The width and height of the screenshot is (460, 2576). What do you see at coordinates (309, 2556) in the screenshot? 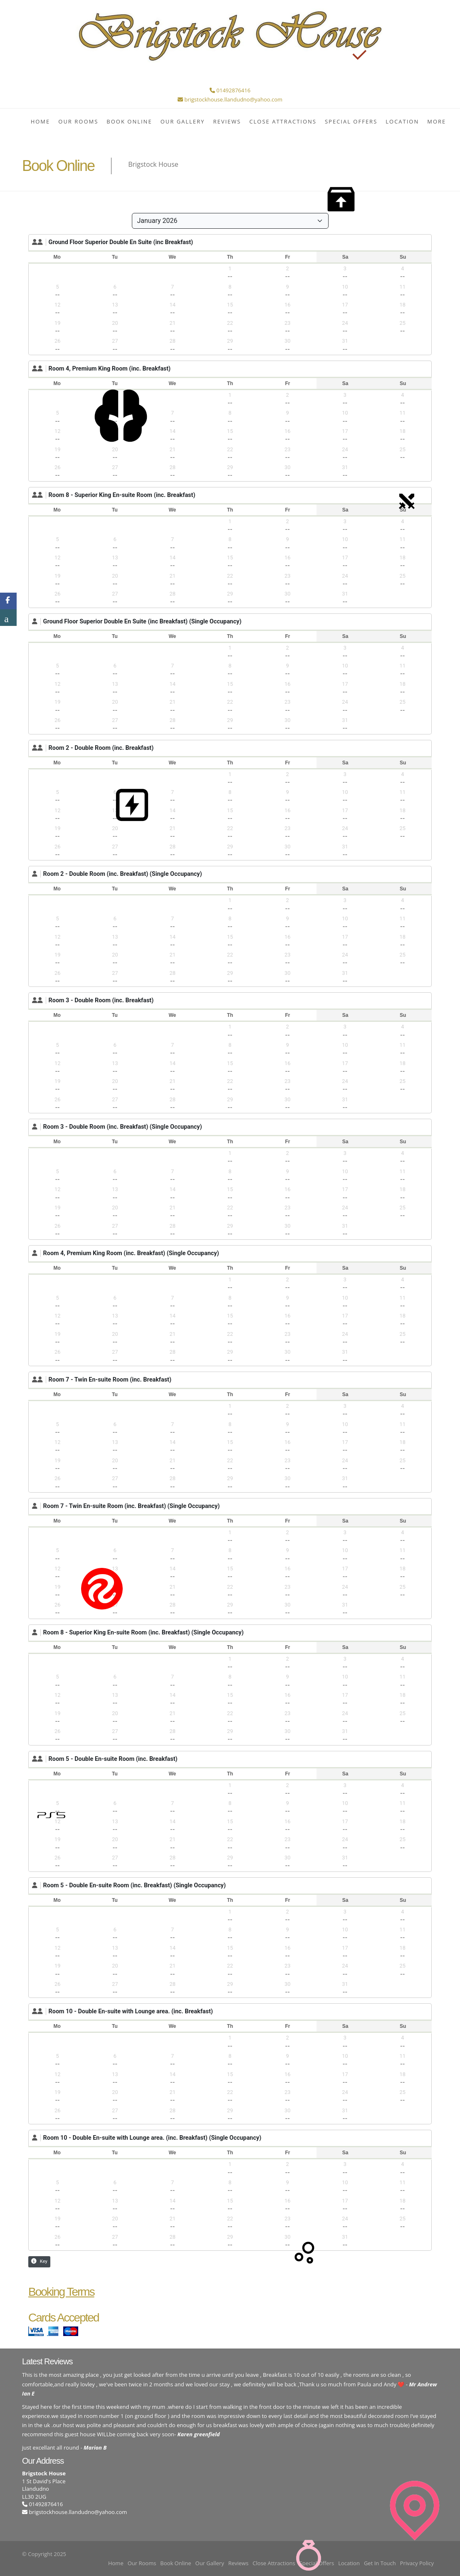
I see `access jewelry or luxury shopping category` at bounding box center [309, 2556].